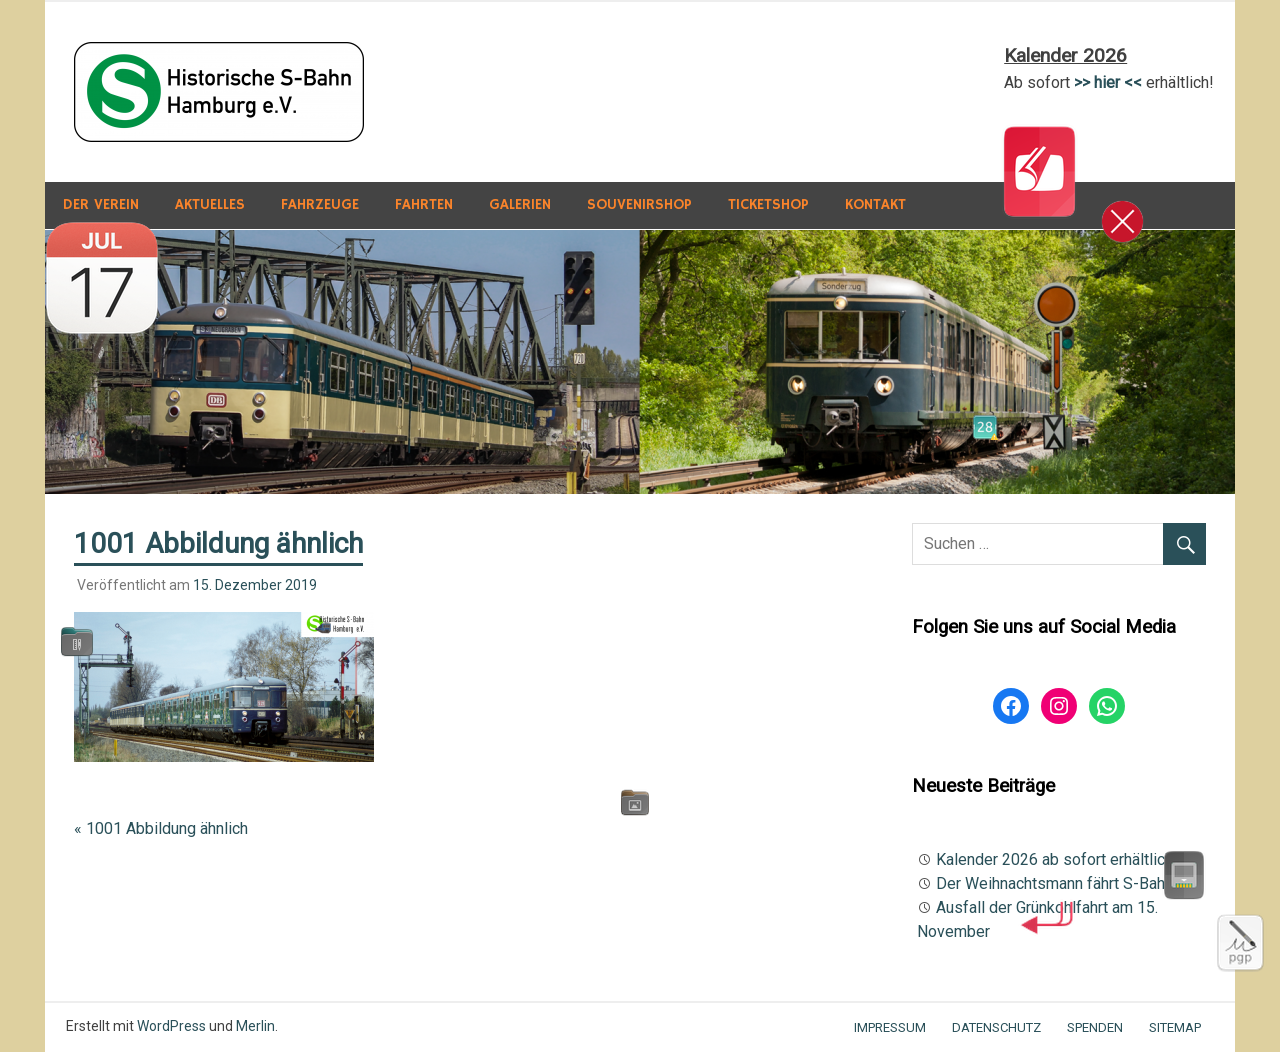 This screenshot has height=1052, width=1280. Describe the element at coordinates (1240, 942) in the screenshot. I see `a PGP signature file for verifying authenticity` at that location.